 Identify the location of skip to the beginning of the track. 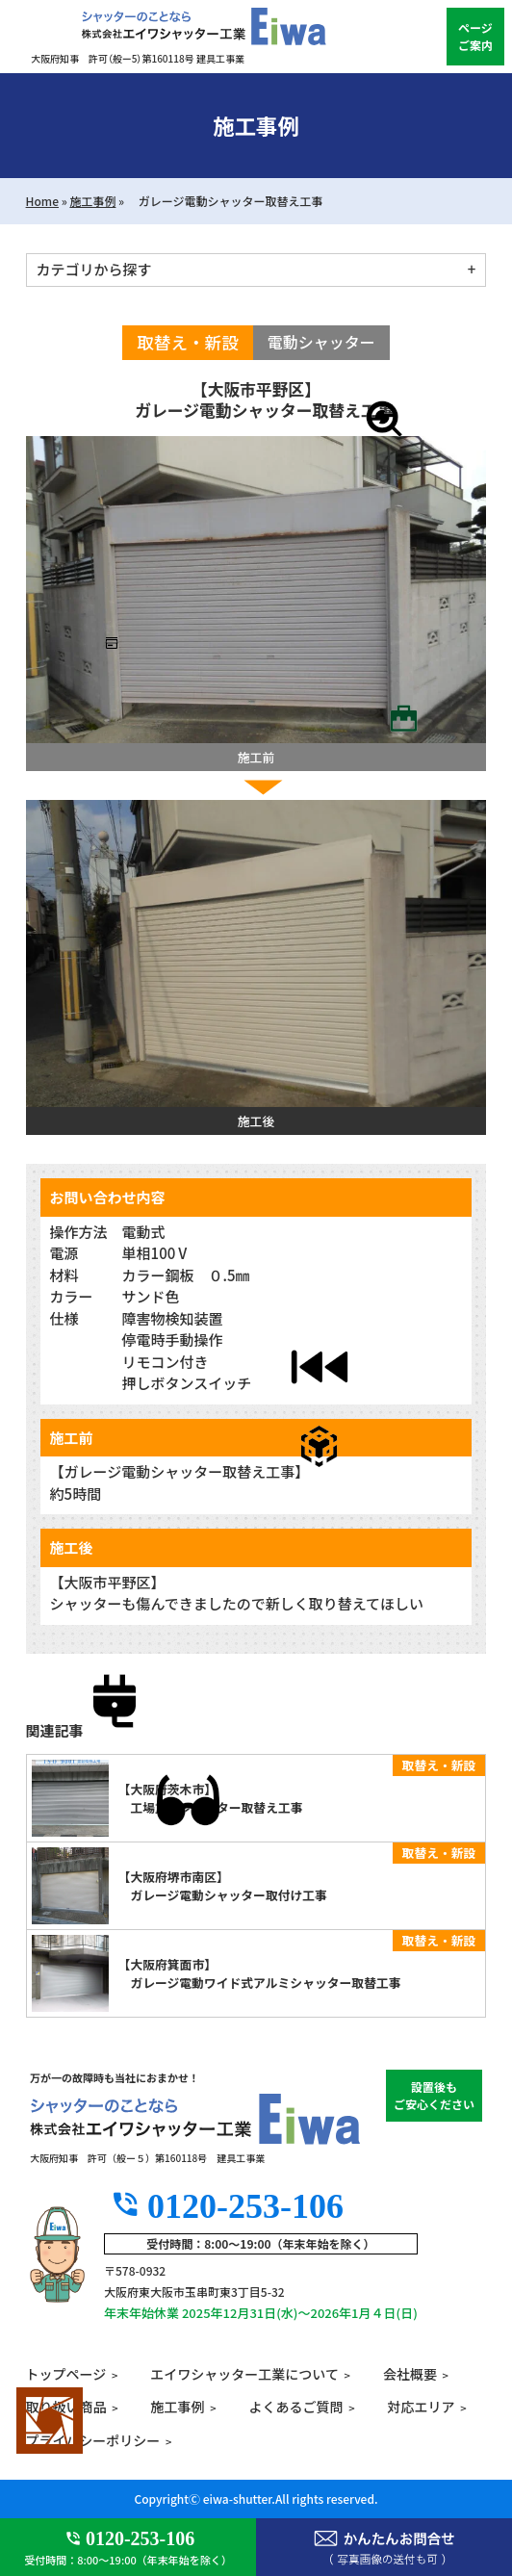
(320, 1367).